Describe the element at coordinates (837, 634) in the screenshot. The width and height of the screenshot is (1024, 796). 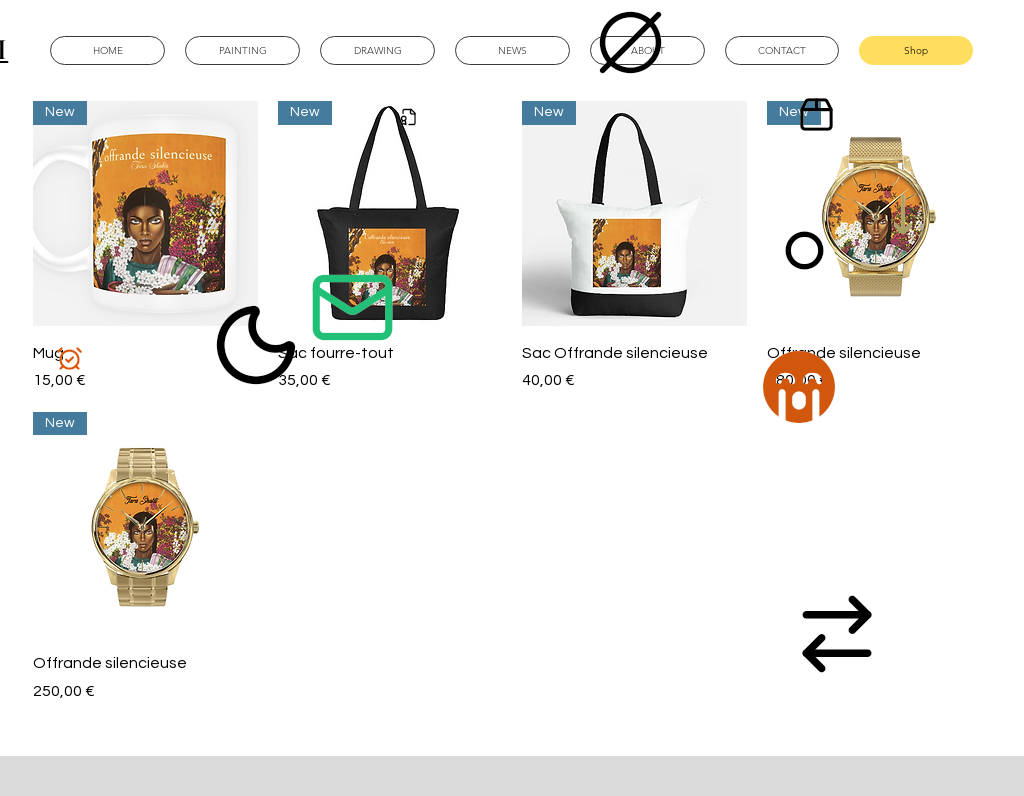
I see `swap or exchange items` at that location.